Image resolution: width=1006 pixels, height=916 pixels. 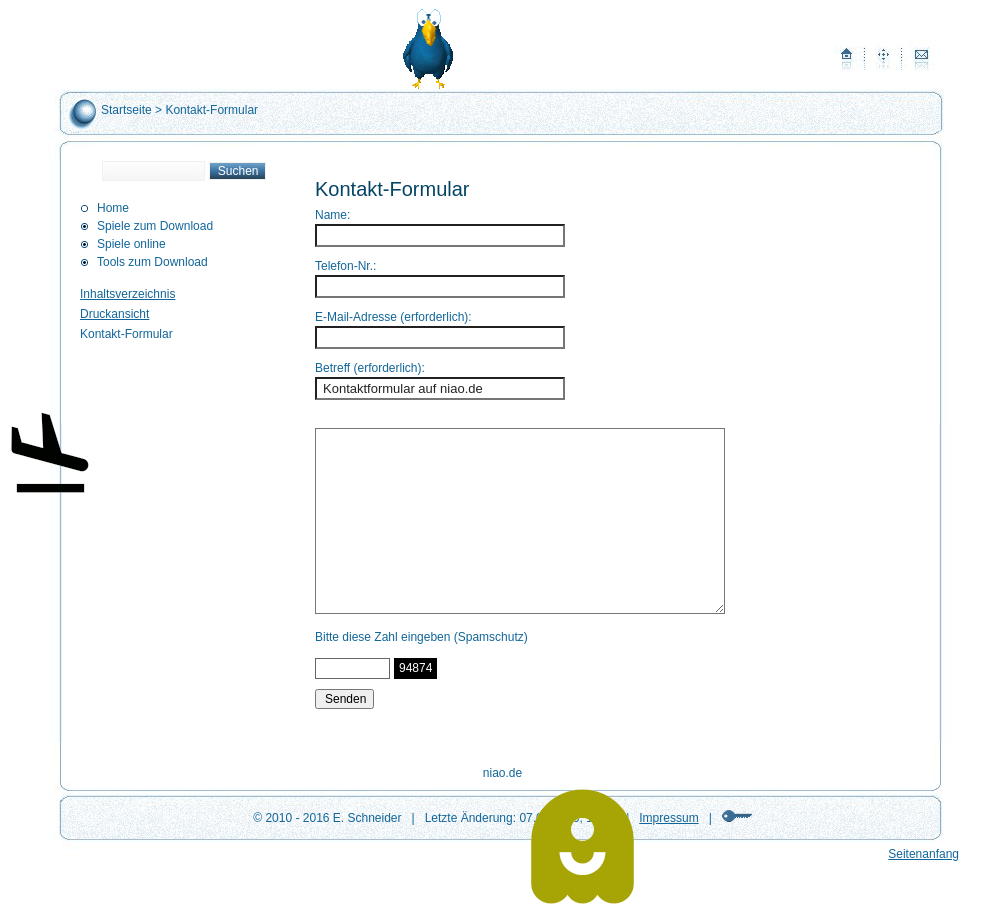 I want to click on friendly ghost avatar or profile icon, so click(x=582, y=846).